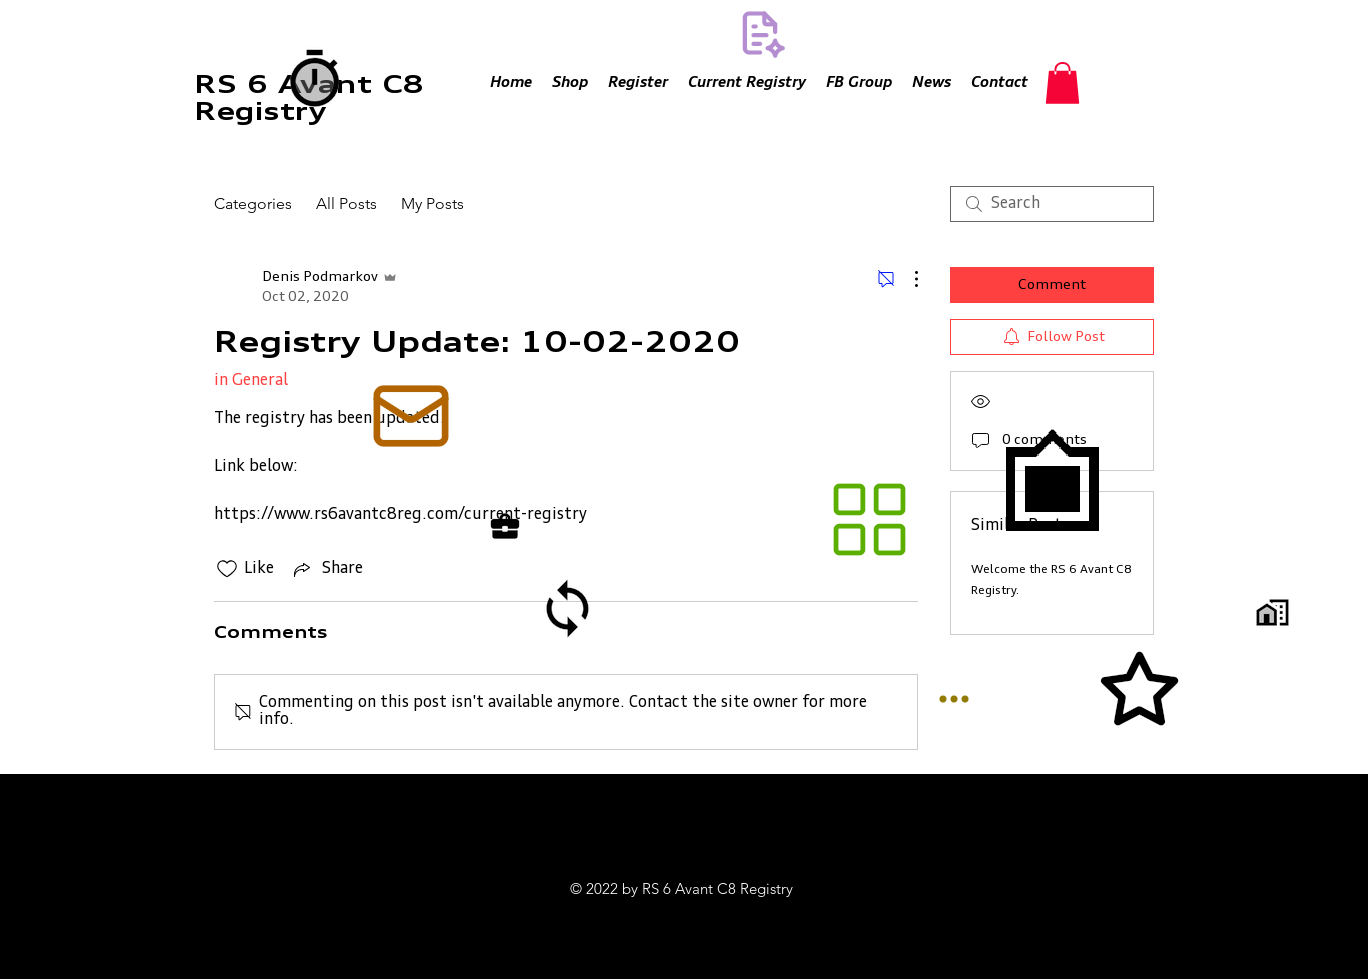 The image size is (1368, 979). What do you see at coordinates (411, 416) in the screenshot?
I see `open your email inbox` at bounding box center [411, 416].